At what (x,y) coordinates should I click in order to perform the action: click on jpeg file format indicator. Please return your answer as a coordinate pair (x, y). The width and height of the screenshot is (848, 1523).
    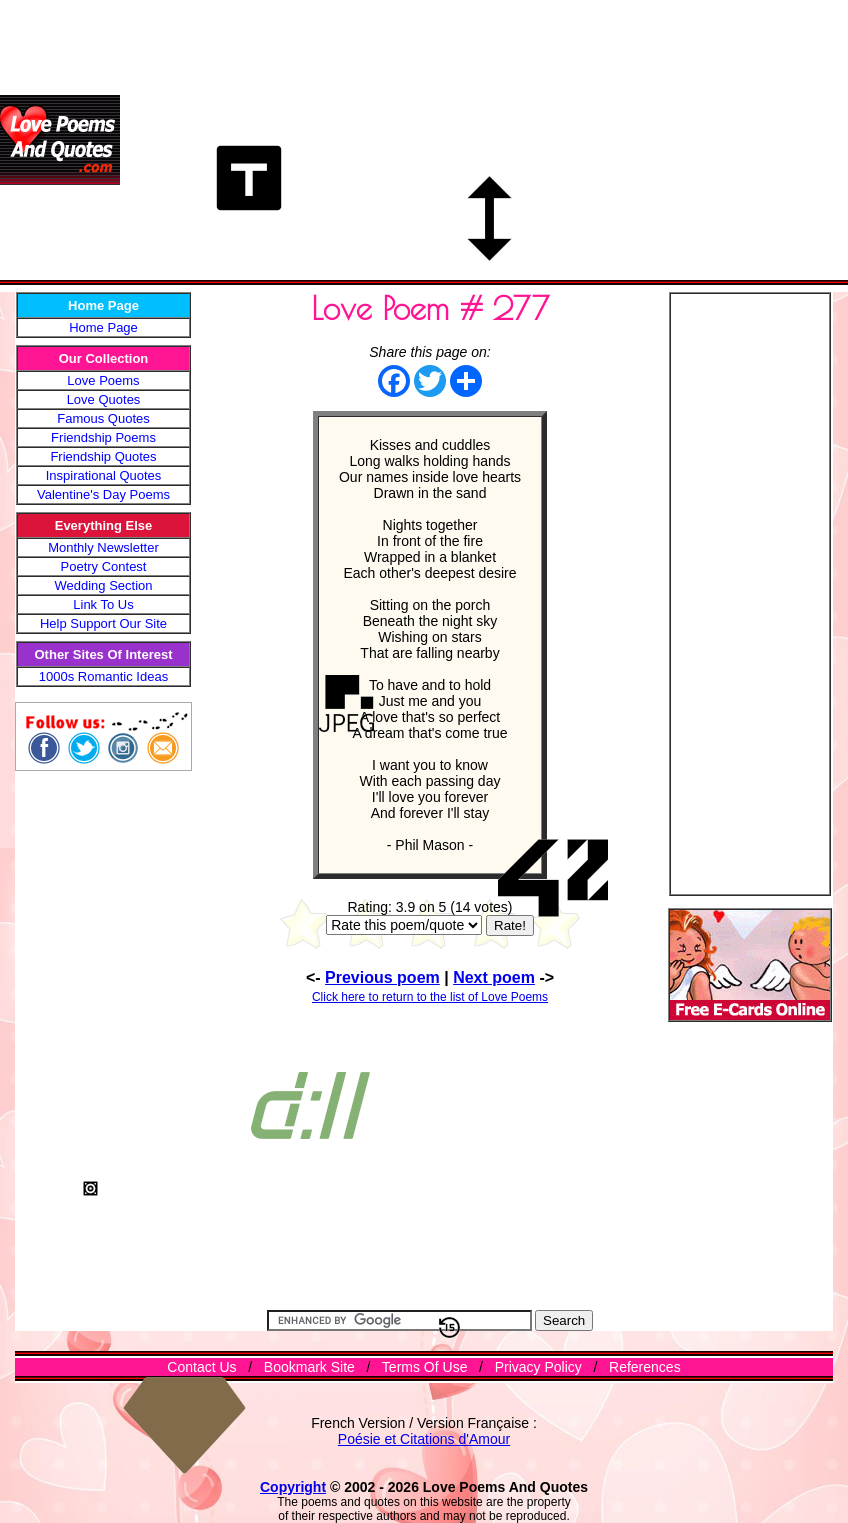
    Looking at the image, I should click on (346, 703).